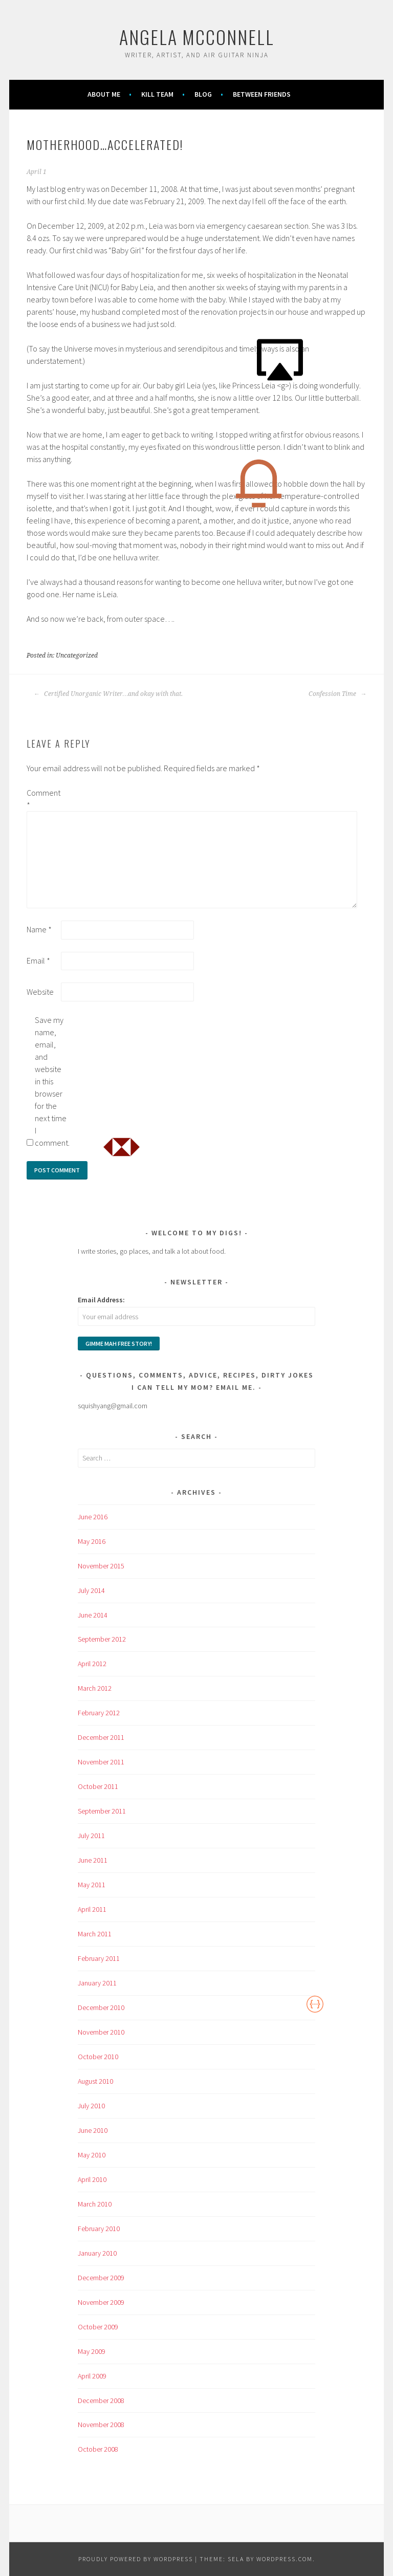 The height and width of the screenshot is (2576, 393). I want to click on open HSBC banking app, so click(121, 1147).